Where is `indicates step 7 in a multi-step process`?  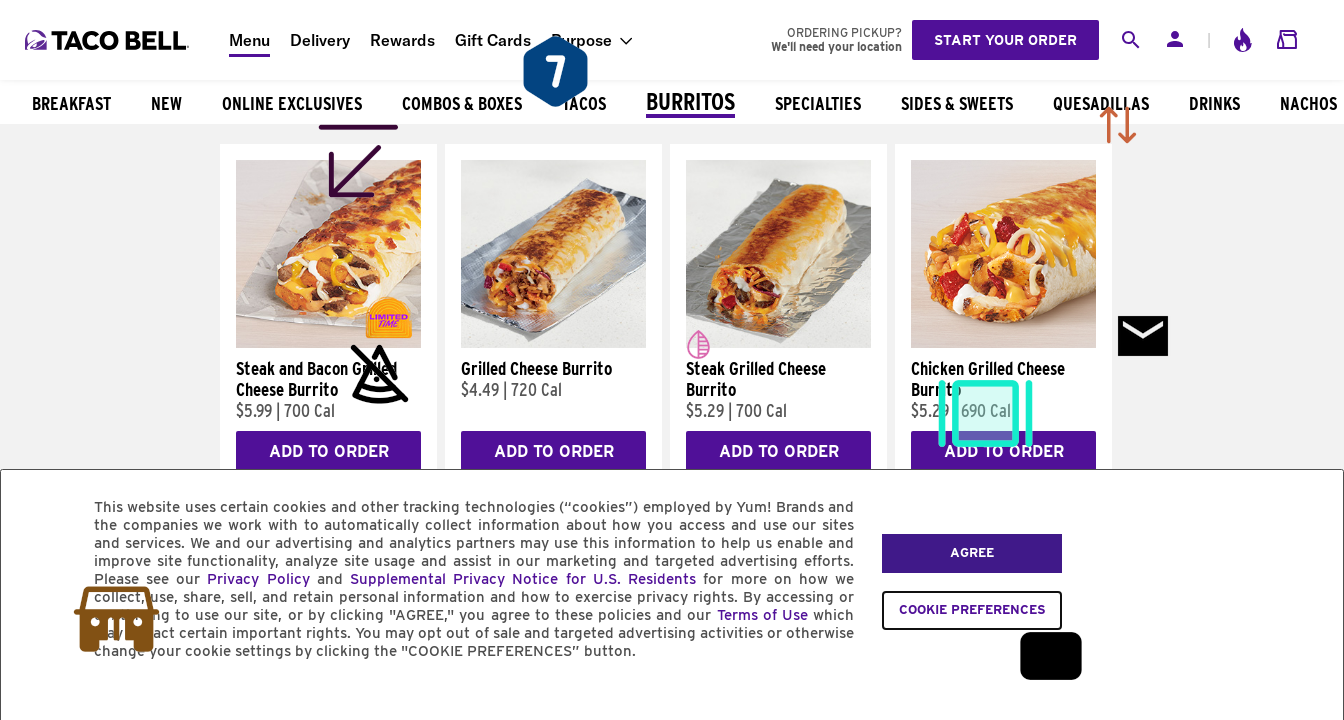 indicates step 7 in a multi-step process is located at coordinates (555, 71).